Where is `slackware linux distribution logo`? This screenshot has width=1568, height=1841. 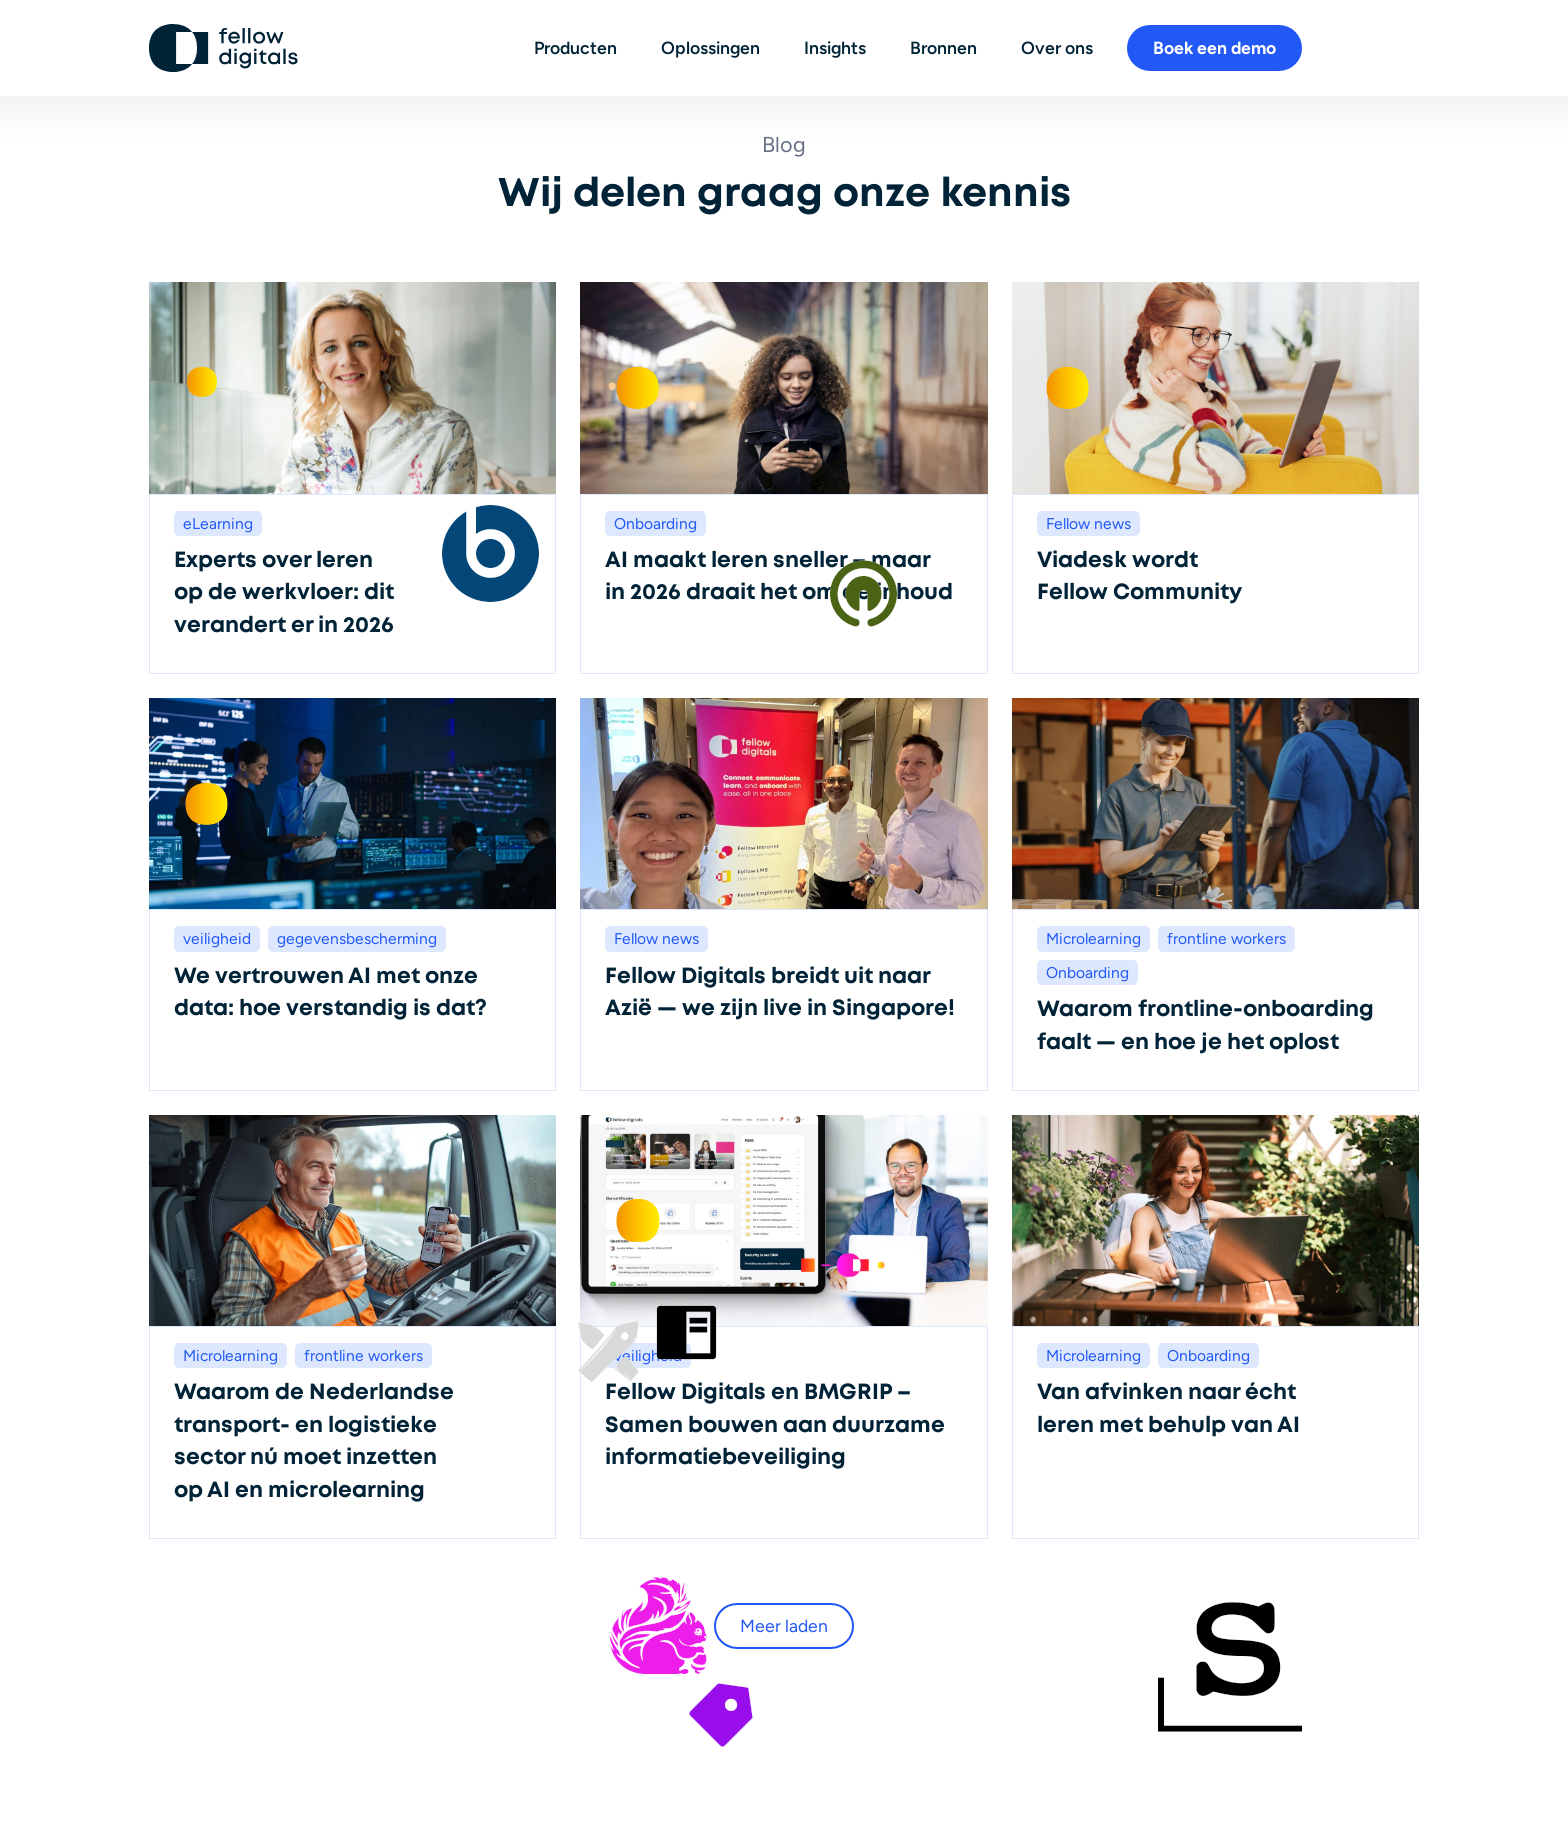
slackware linux distribution logo is located at coordinates (1230, 1667).